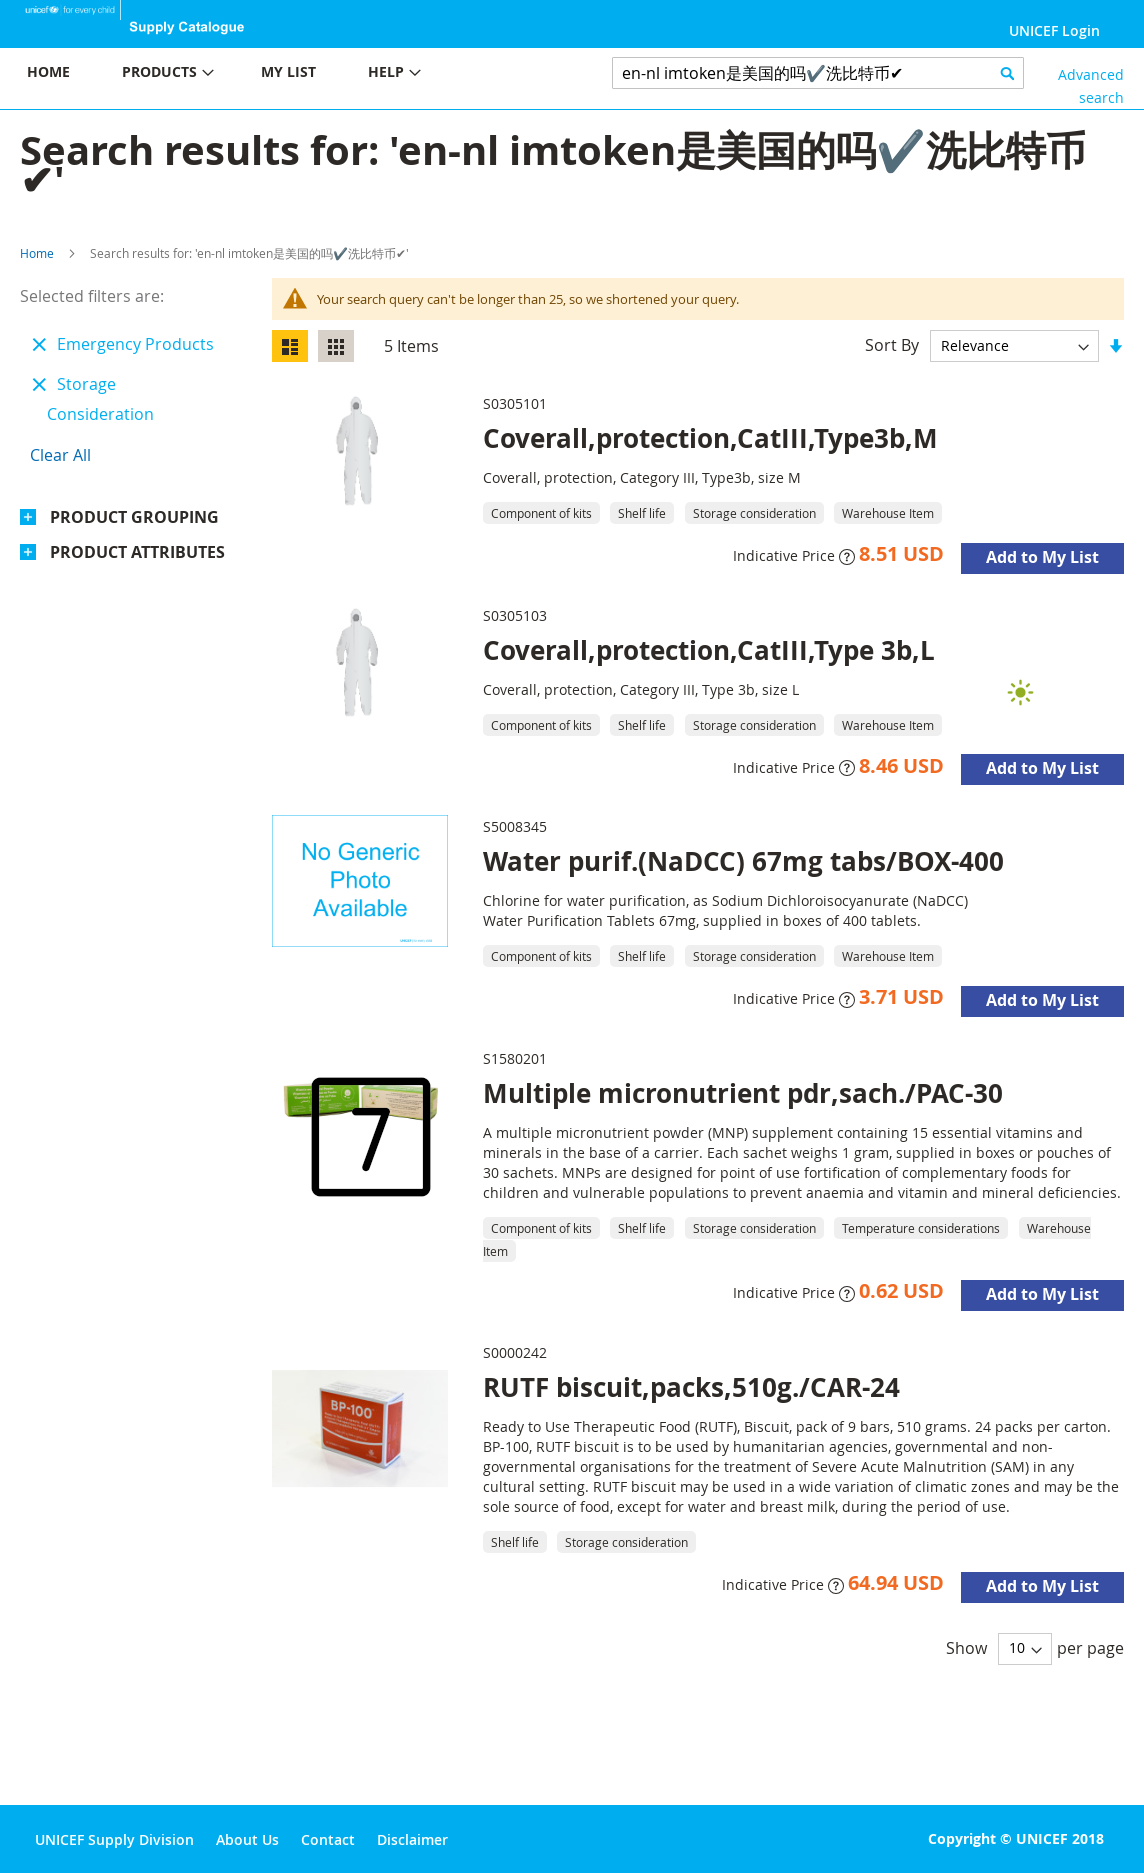  Describe the element at coordinates (371, 1137) in the screenshot. I see `indicates item number seven in a list or sequence` at that location.